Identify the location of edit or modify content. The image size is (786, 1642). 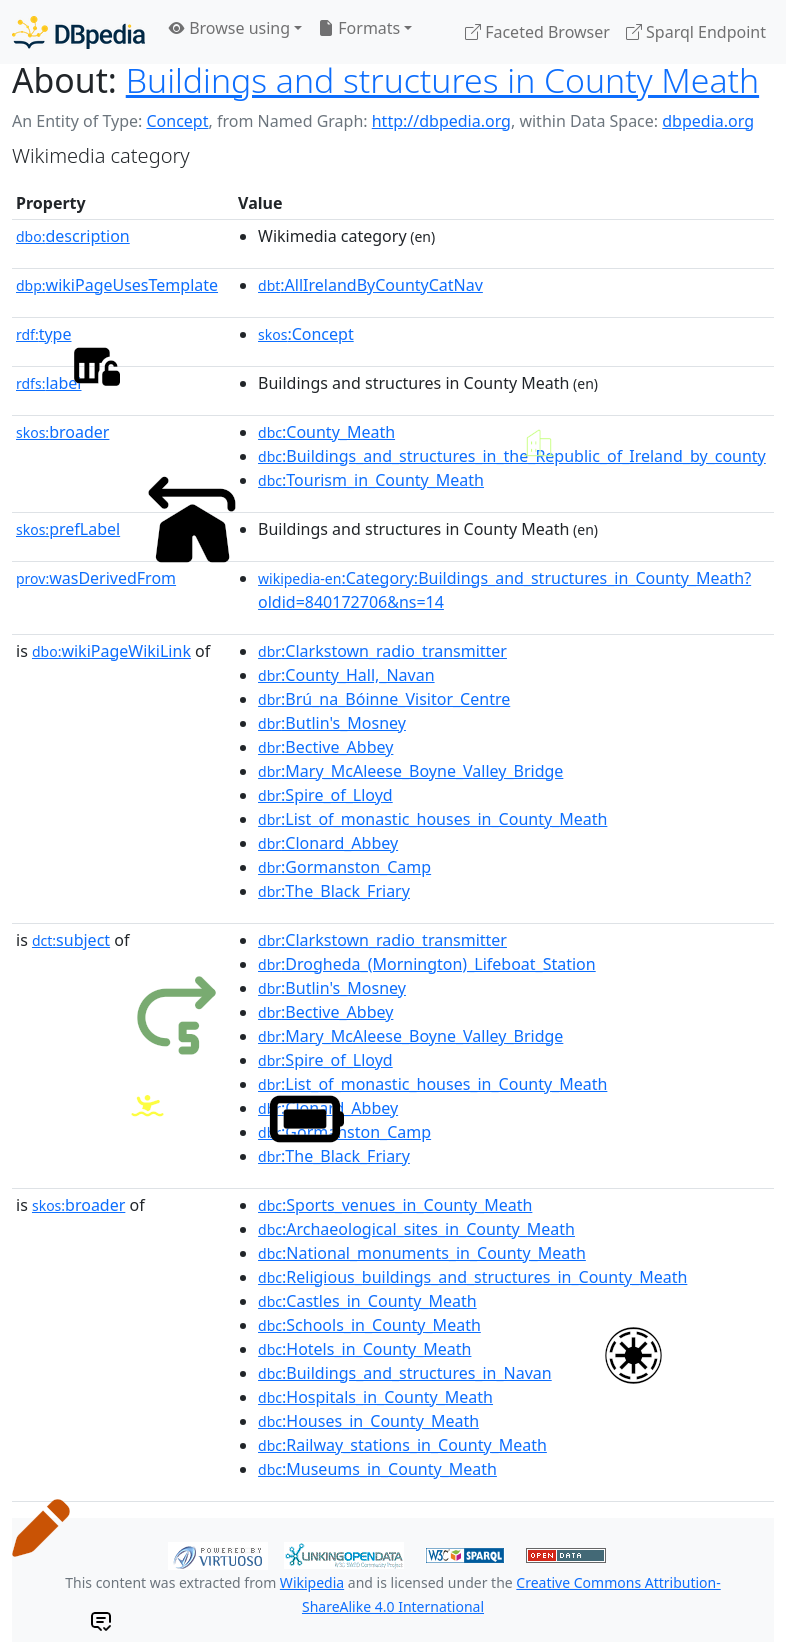
(41, 1528).